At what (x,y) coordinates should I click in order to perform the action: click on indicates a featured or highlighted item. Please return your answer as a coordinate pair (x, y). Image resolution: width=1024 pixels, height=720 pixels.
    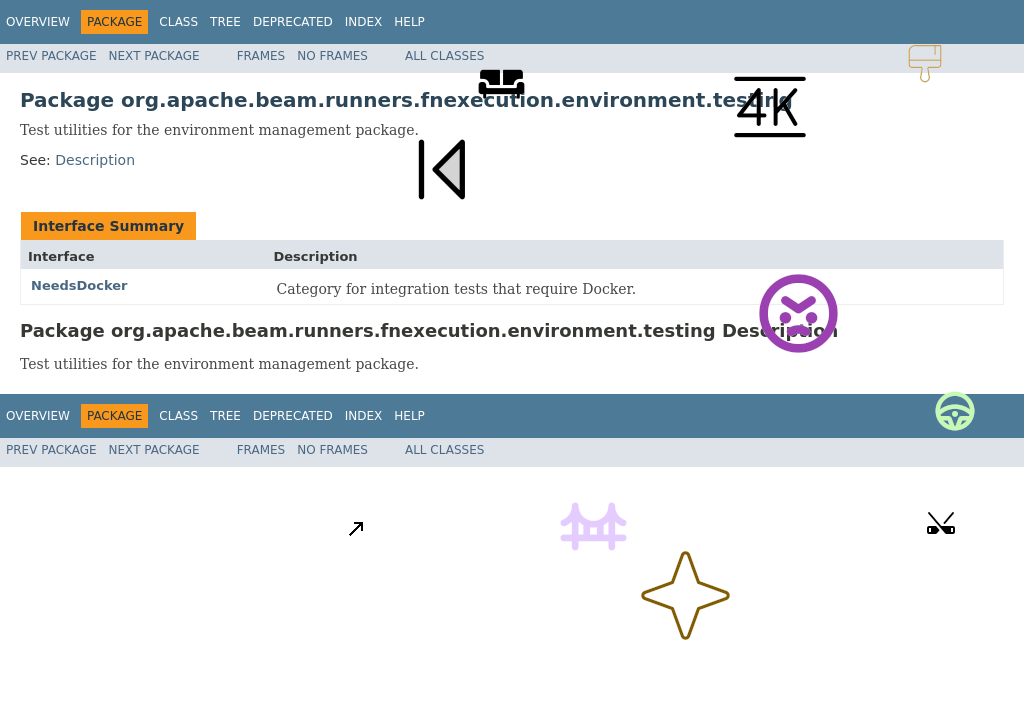
    Looking at the image, I should click on (685, 595).